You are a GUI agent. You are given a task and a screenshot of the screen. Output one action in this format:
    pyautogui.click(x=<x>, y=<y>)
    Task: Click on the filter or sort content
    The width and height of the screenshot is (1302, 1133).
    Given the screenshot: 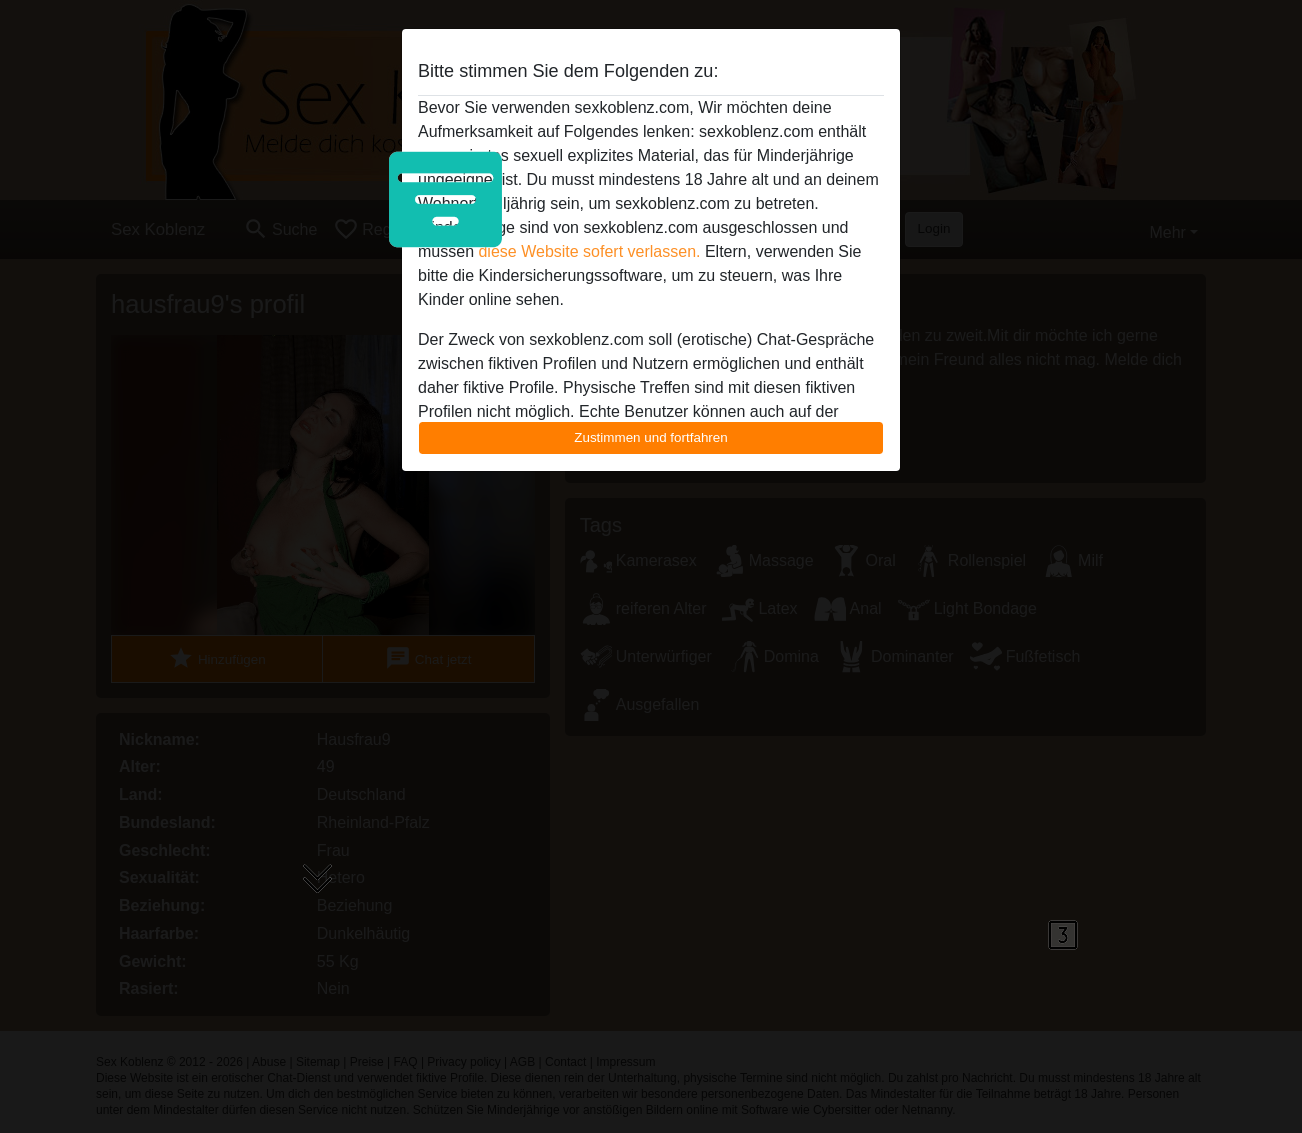 What is the action you would take?
    pyautogui.click(x=445, y=199)
    